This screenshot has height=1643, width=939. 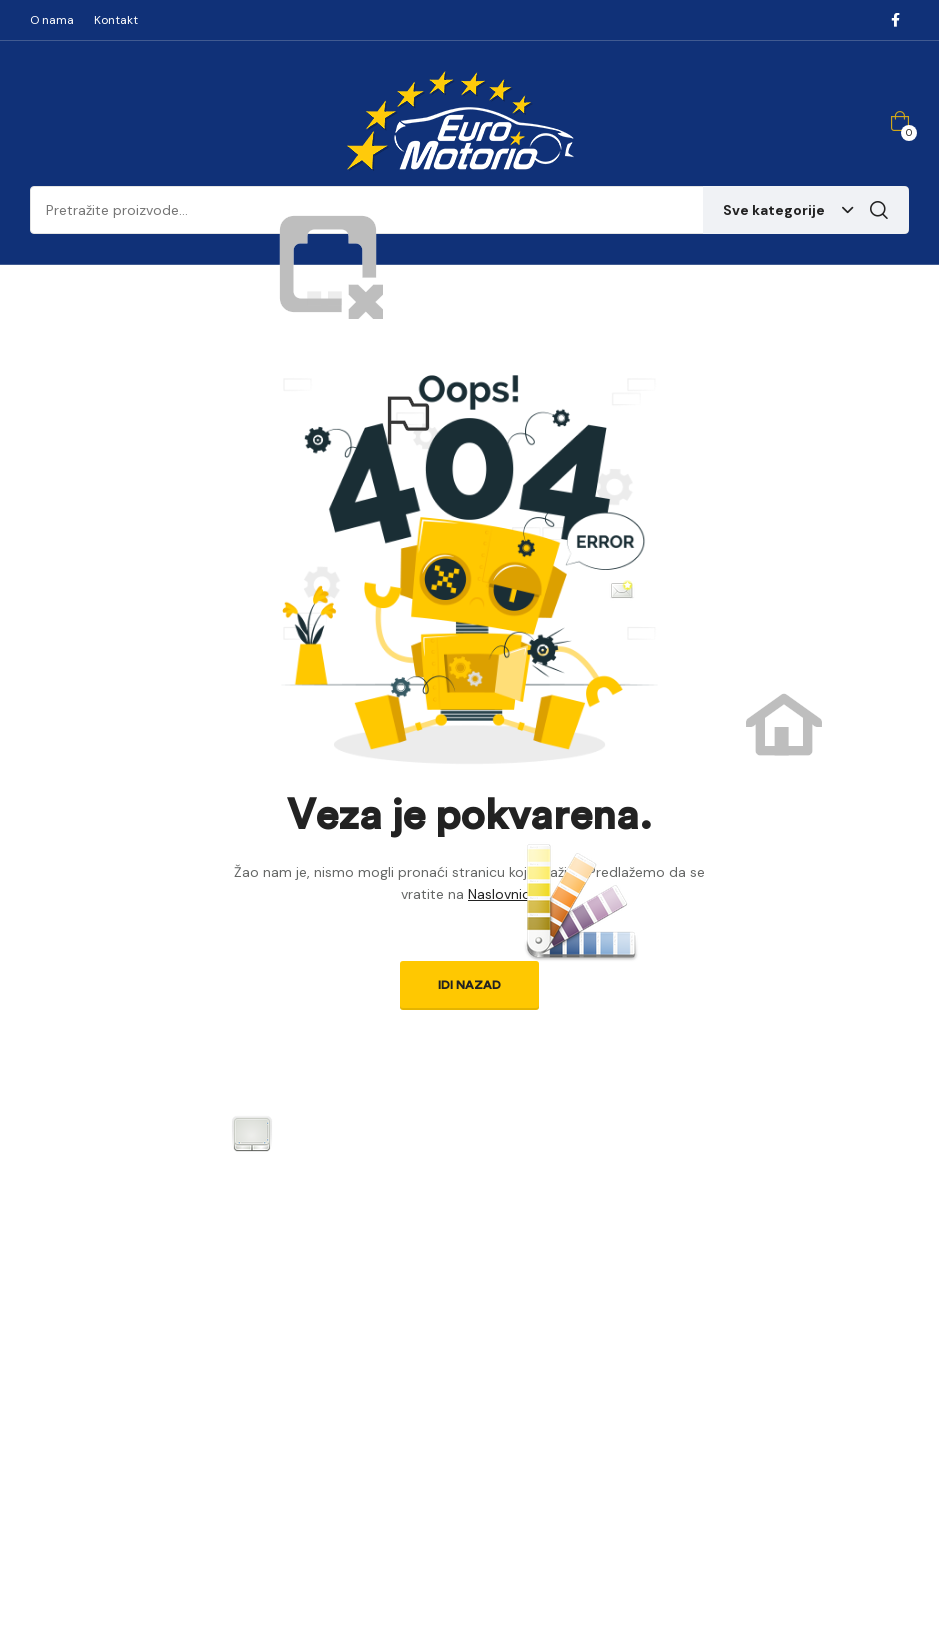 I want to click on touchpad input device settings, so click(x=251, y=1135).